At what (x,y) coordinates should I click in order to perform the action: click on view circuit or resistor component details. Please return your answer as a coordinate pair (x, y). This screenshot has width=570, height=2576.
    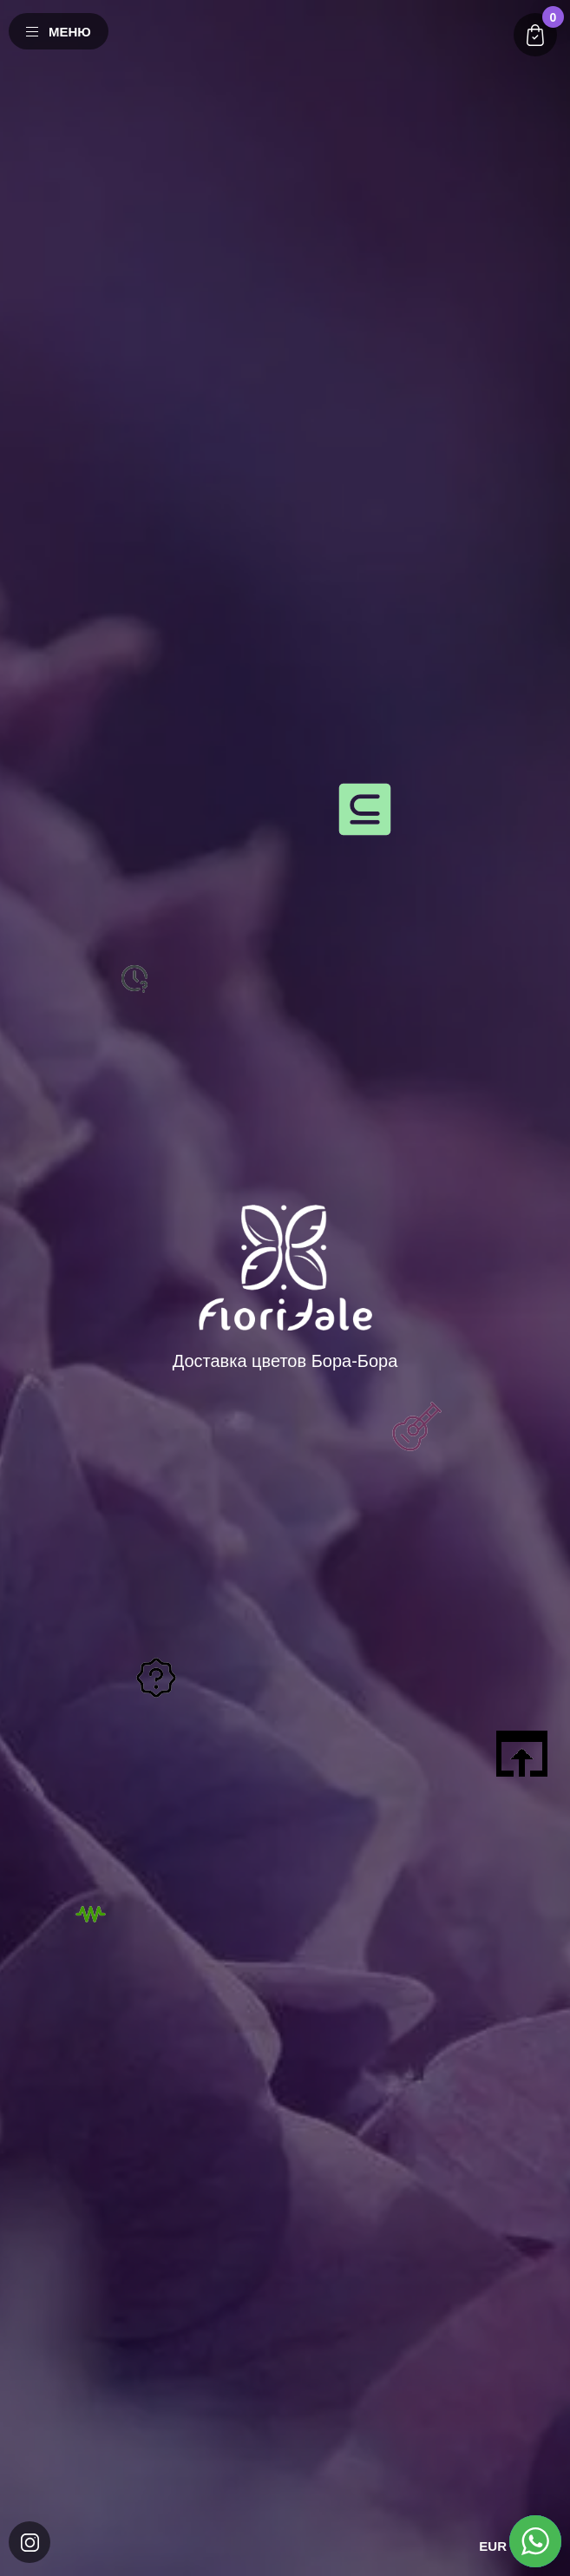
    Looking at the image, I should click on (90, 1914).